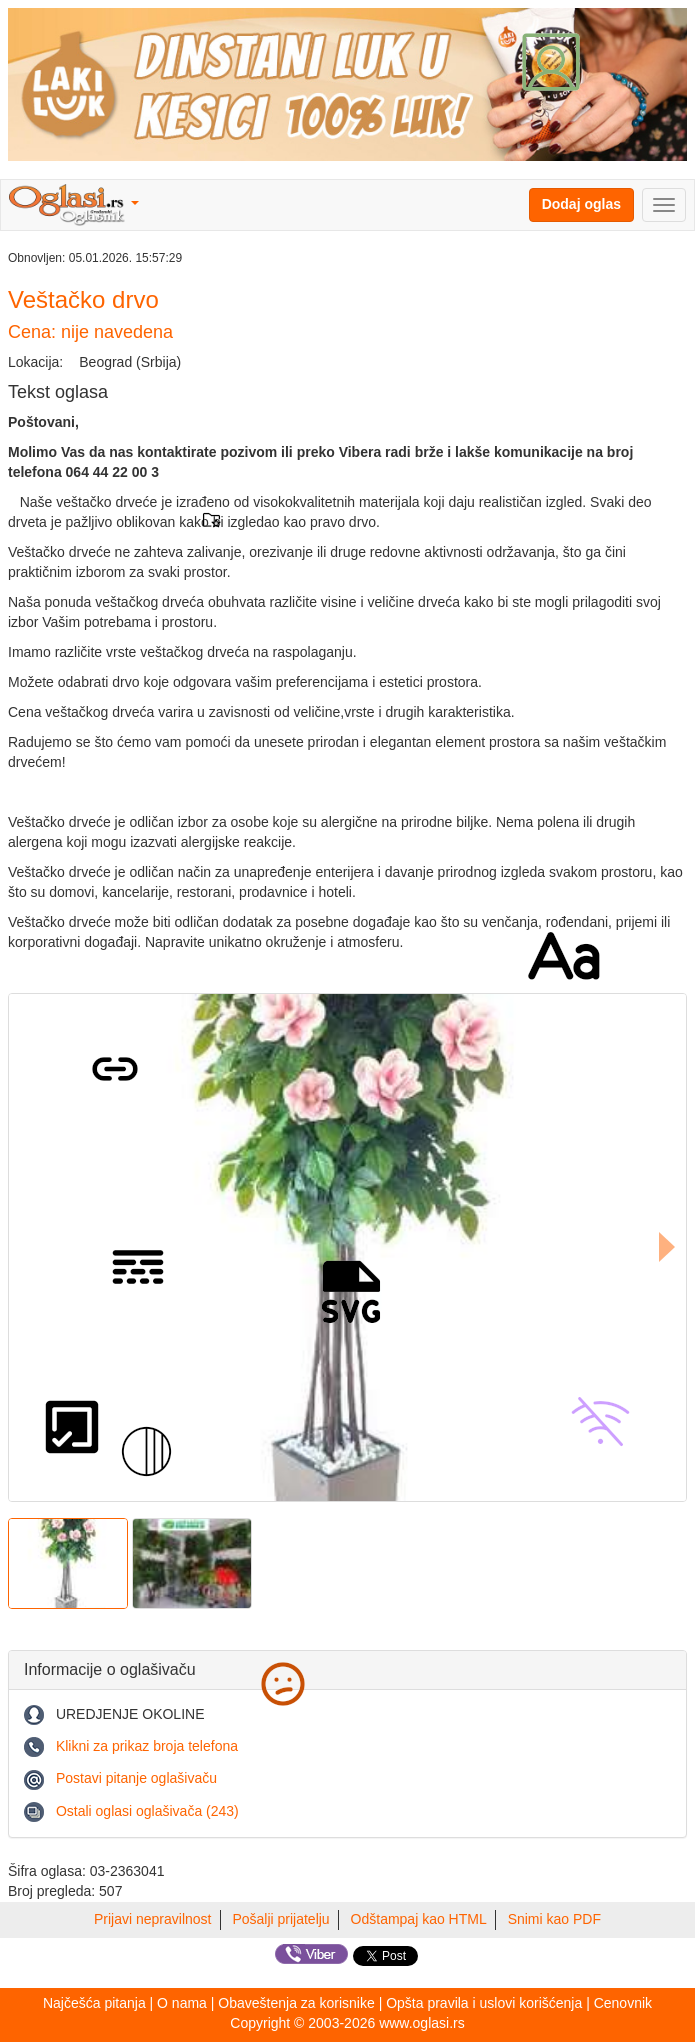 The image size is (695, 2042). What do you see at coordinates (146, 1451) in the screenshot?
I see `toggle between light and dark mode` at bounding box center [146, 1451].